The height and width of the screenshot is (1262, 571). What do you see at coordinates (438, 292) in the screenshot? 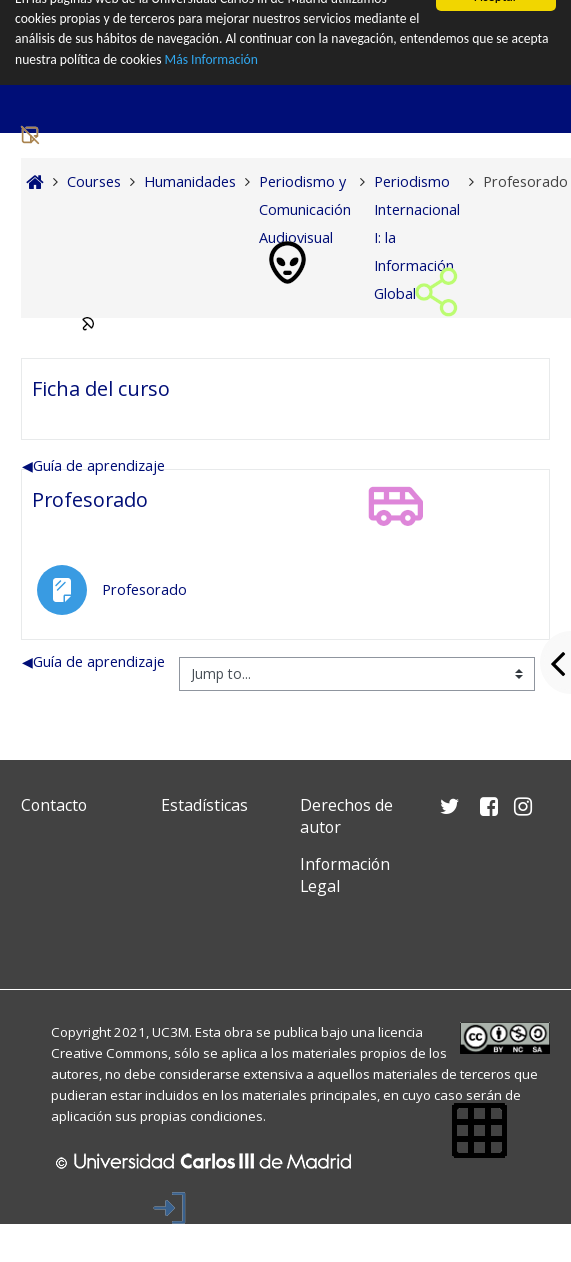
I see `share content to social networks` at bounding box center [438, 292].